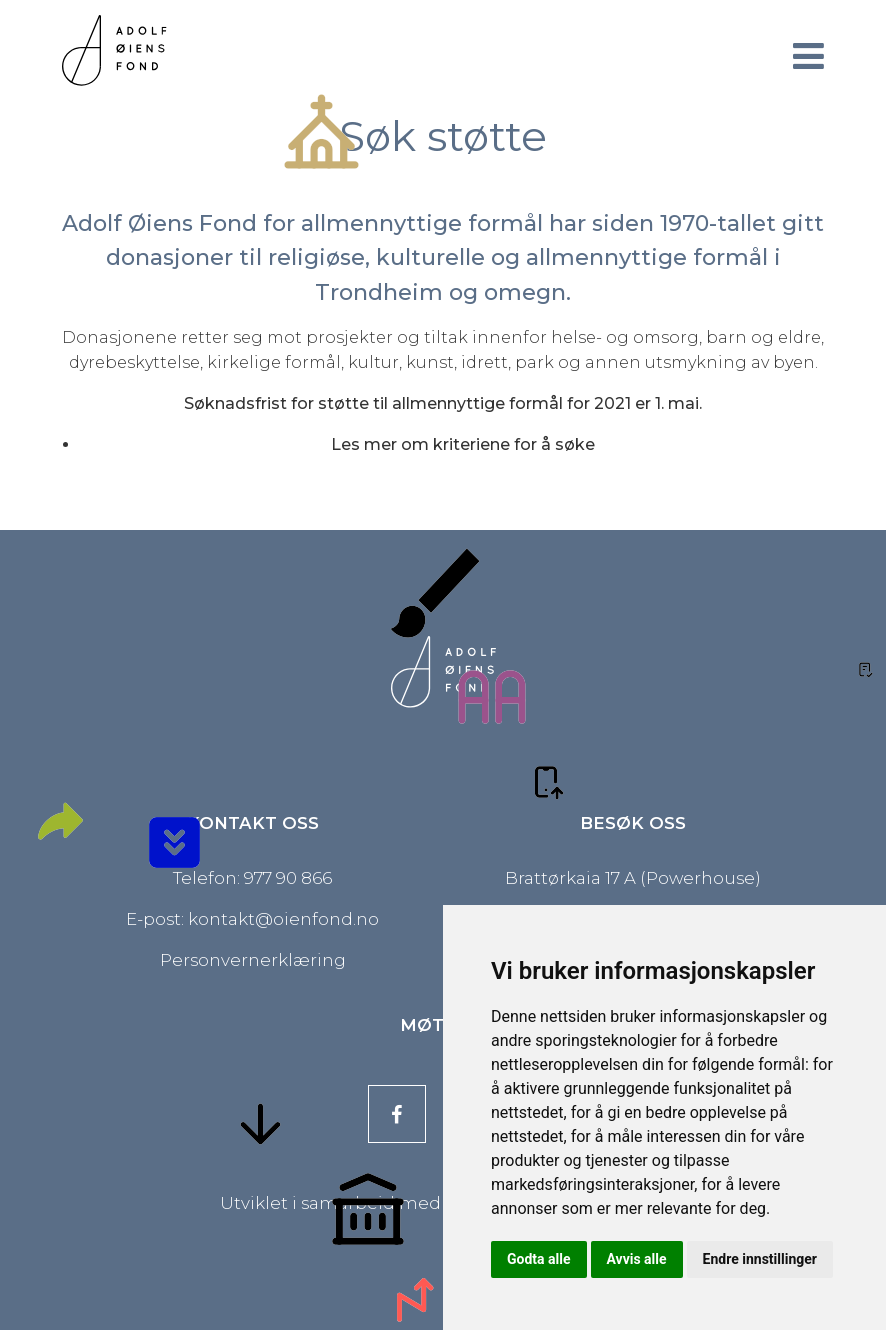 This screenshot has height=1330, width=886. What do you see at coordinates (435, 593) in the screenshot?
I see `access drawing or painting tools` at bounding box center [435, 593].